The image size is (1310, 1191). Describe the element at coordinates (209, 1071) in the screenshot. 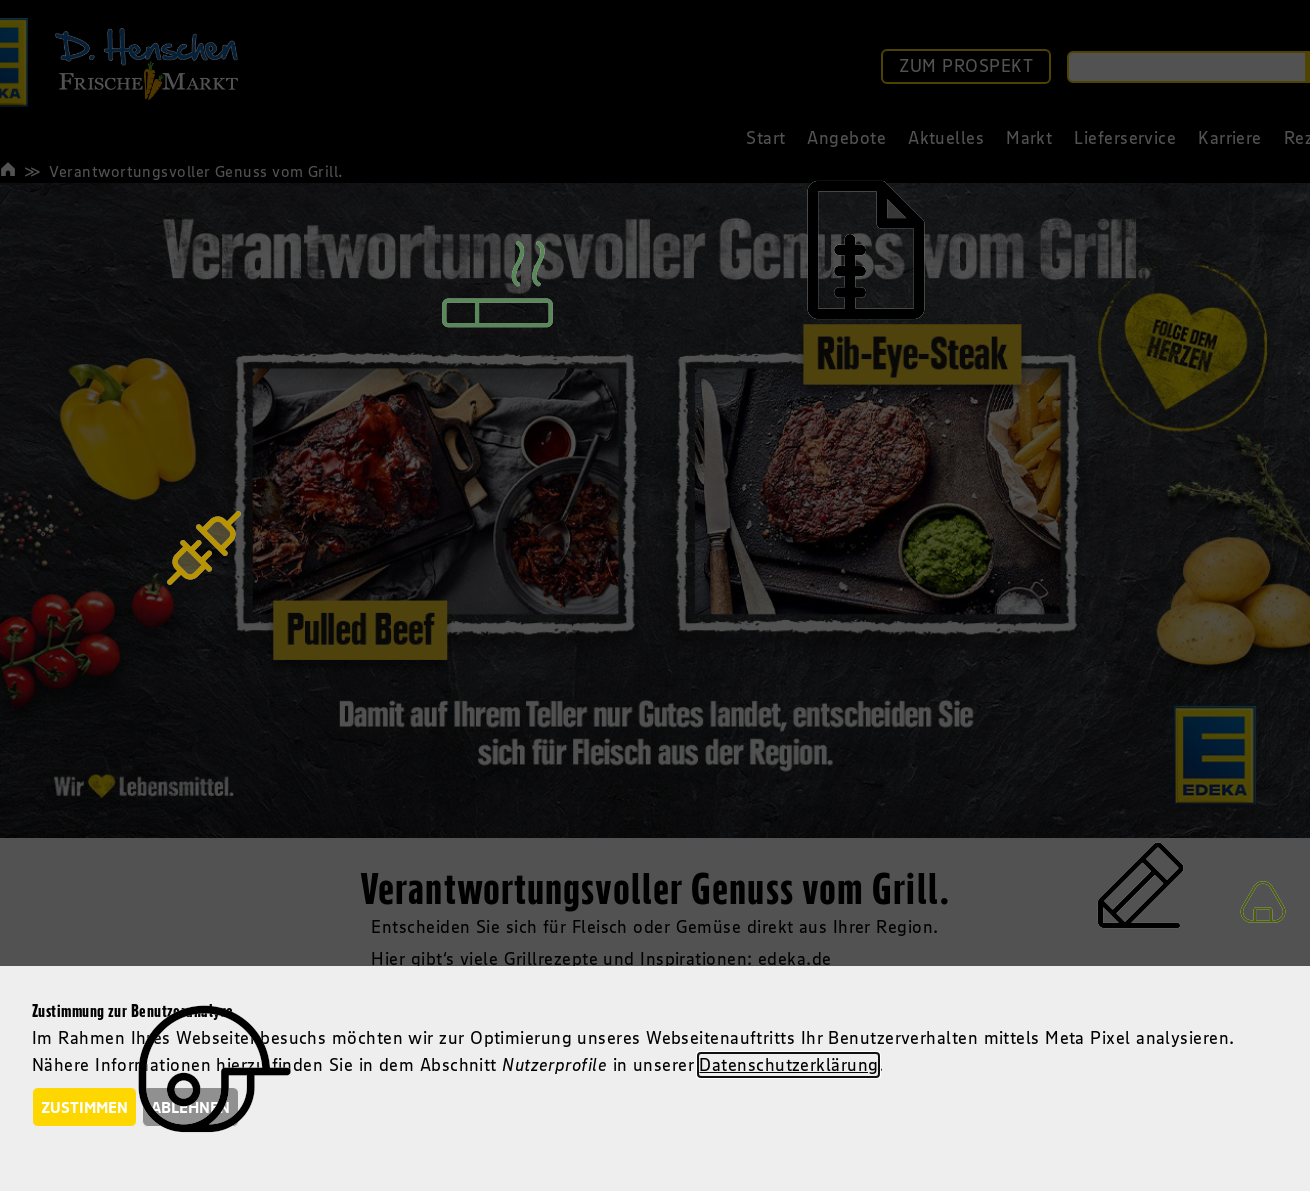

I see `access baseball or sports-related content` at that location.